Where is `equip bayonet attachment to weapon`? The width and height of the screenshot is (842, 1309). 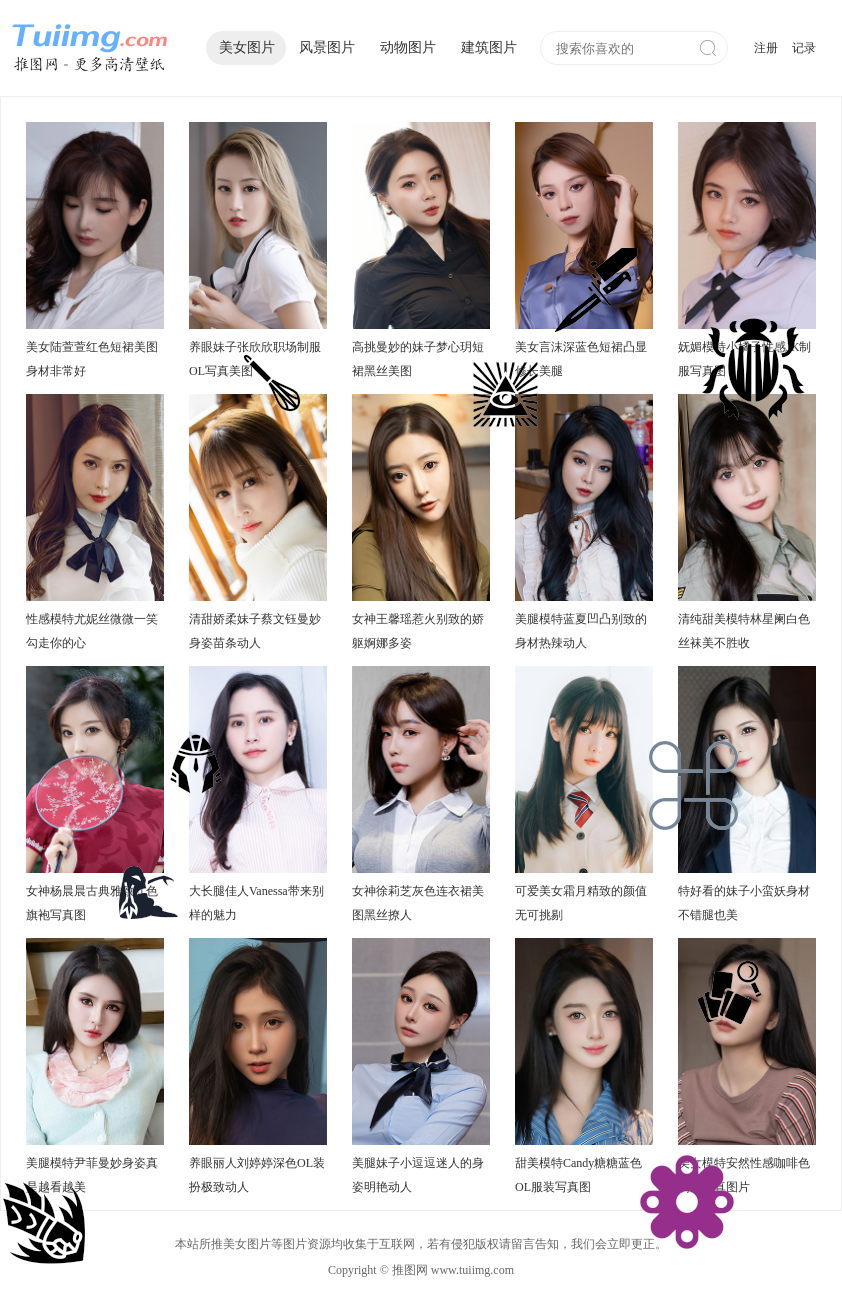 equip bayonet attachment to weapon is located at coordinates (596, 290).